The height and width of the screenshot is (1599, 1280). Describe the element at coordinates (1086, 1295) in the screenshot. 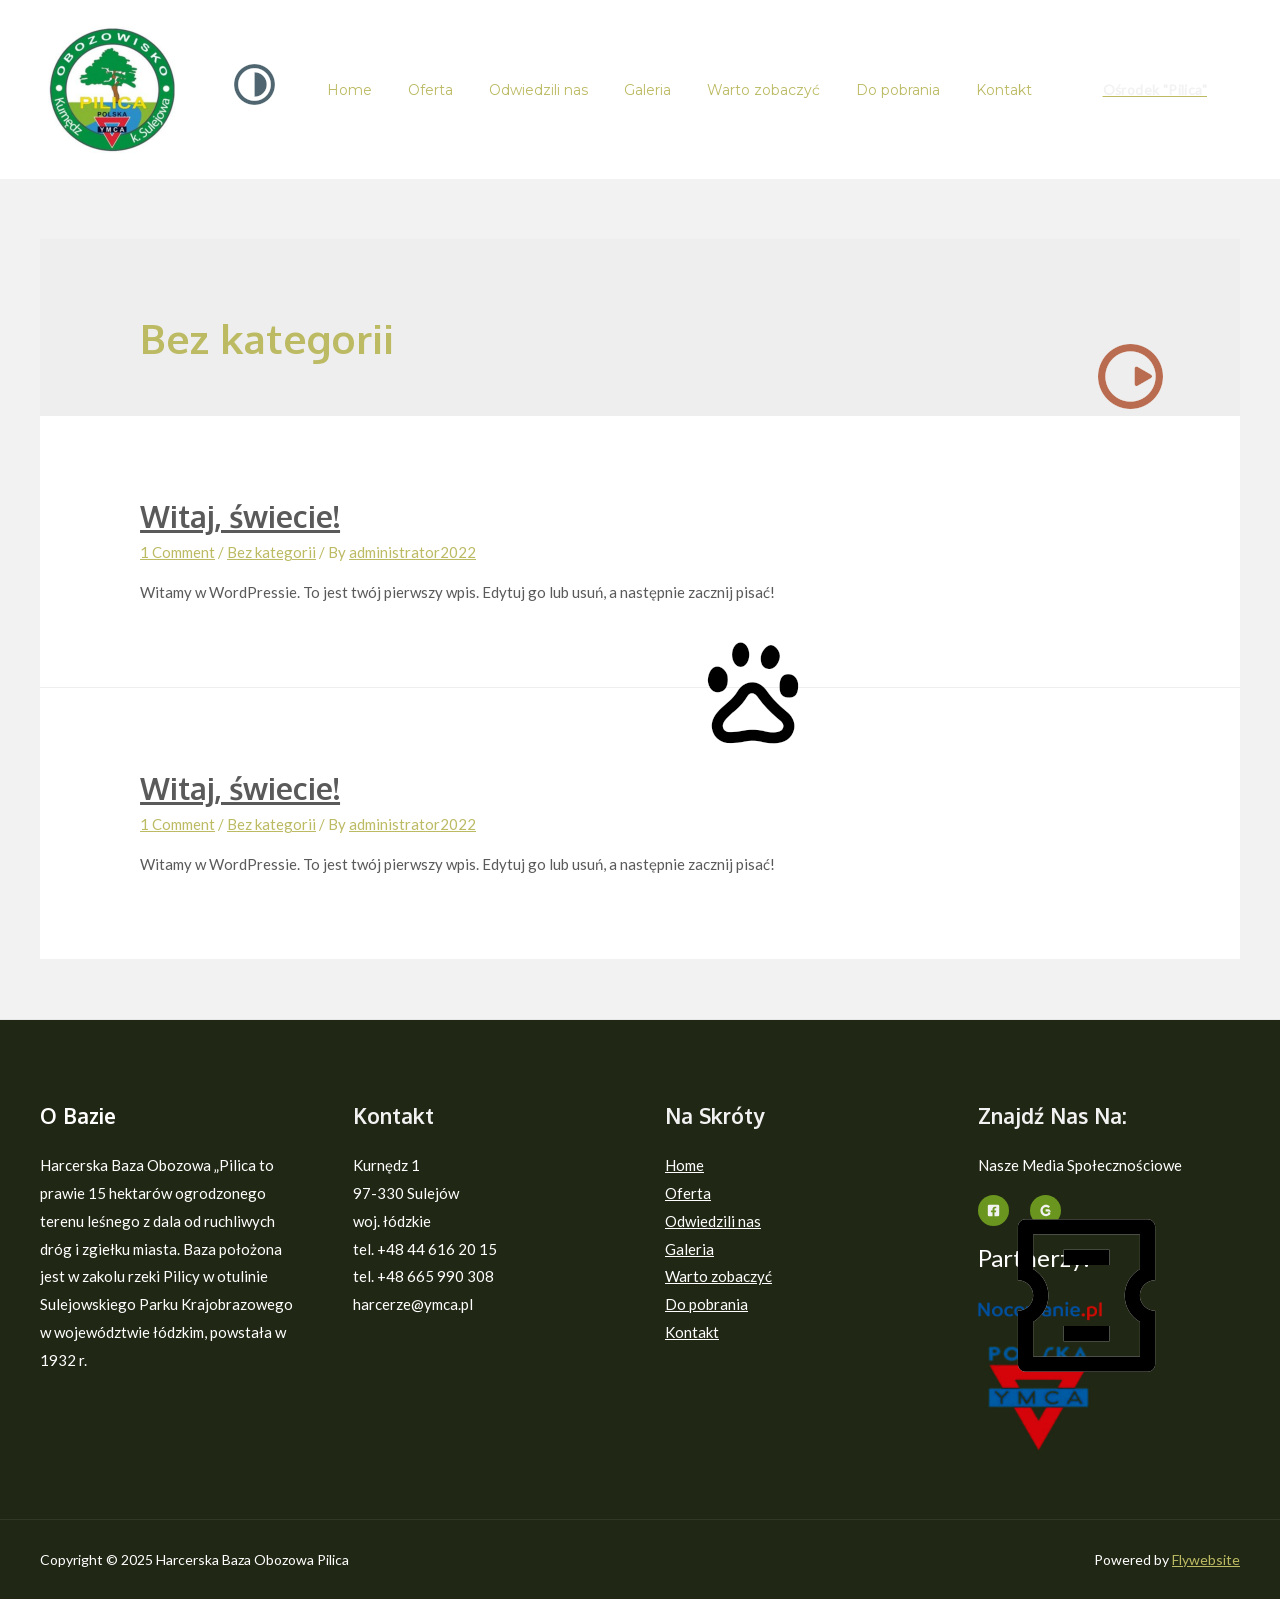

I see `view available coupons or discounts` at that location.